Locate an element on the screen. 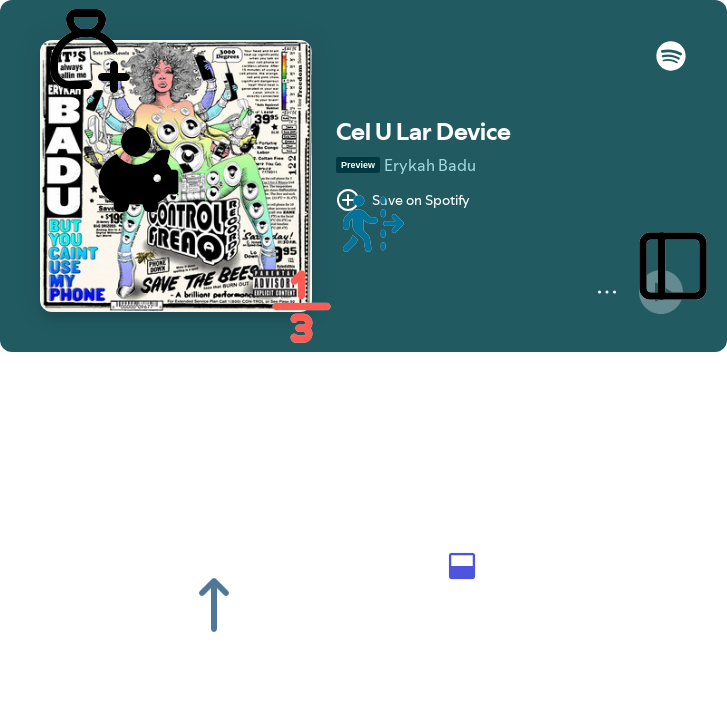 This screenshot has height=720, width=727. add funds to your balance is located at coordinates (86, 49).